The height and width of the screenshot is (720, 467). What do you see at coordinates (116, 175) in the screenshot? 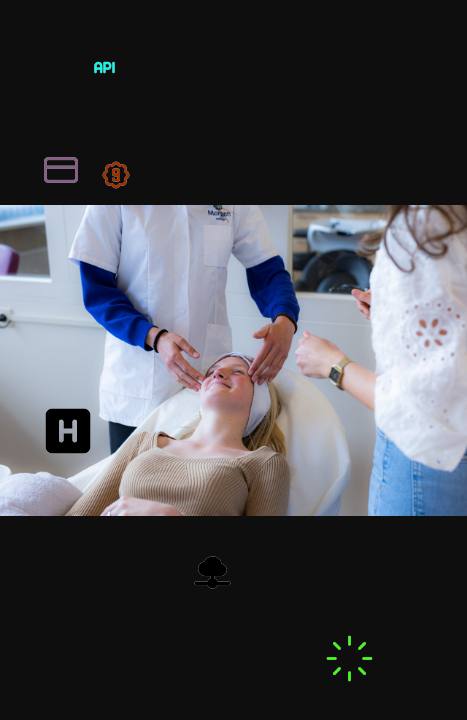
I see `indicates rank or position number 9` at bounding box center [116, 175].